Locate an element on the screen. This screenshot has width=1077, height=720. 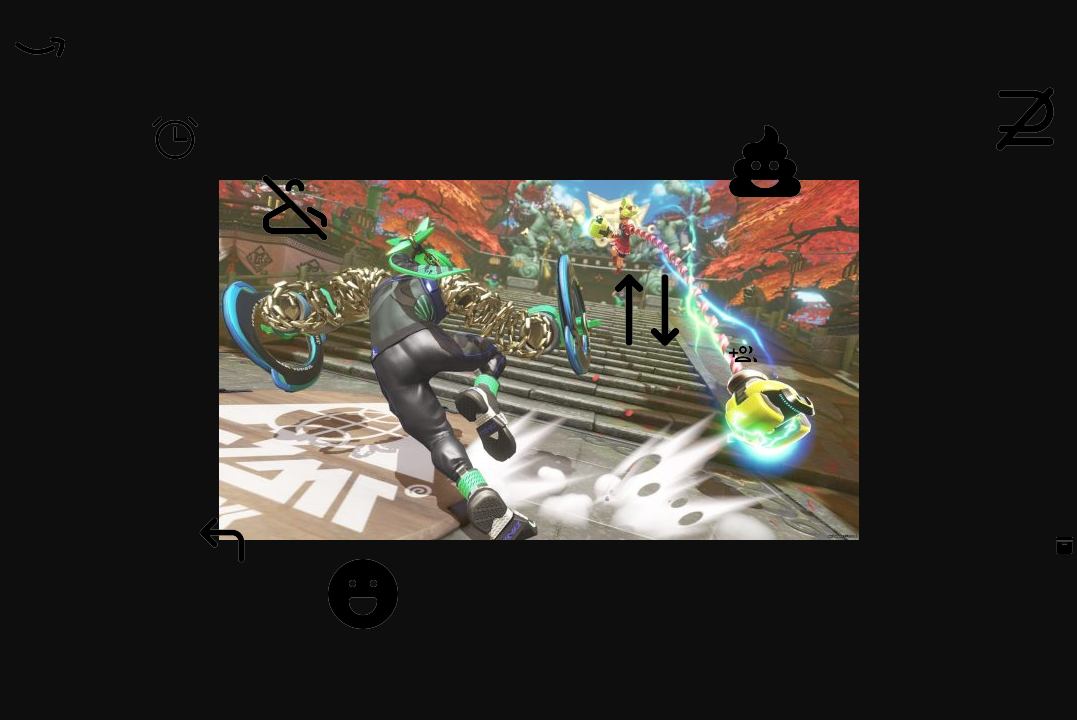
sort items in ascending or descending order is located at coordinates (647, 310).